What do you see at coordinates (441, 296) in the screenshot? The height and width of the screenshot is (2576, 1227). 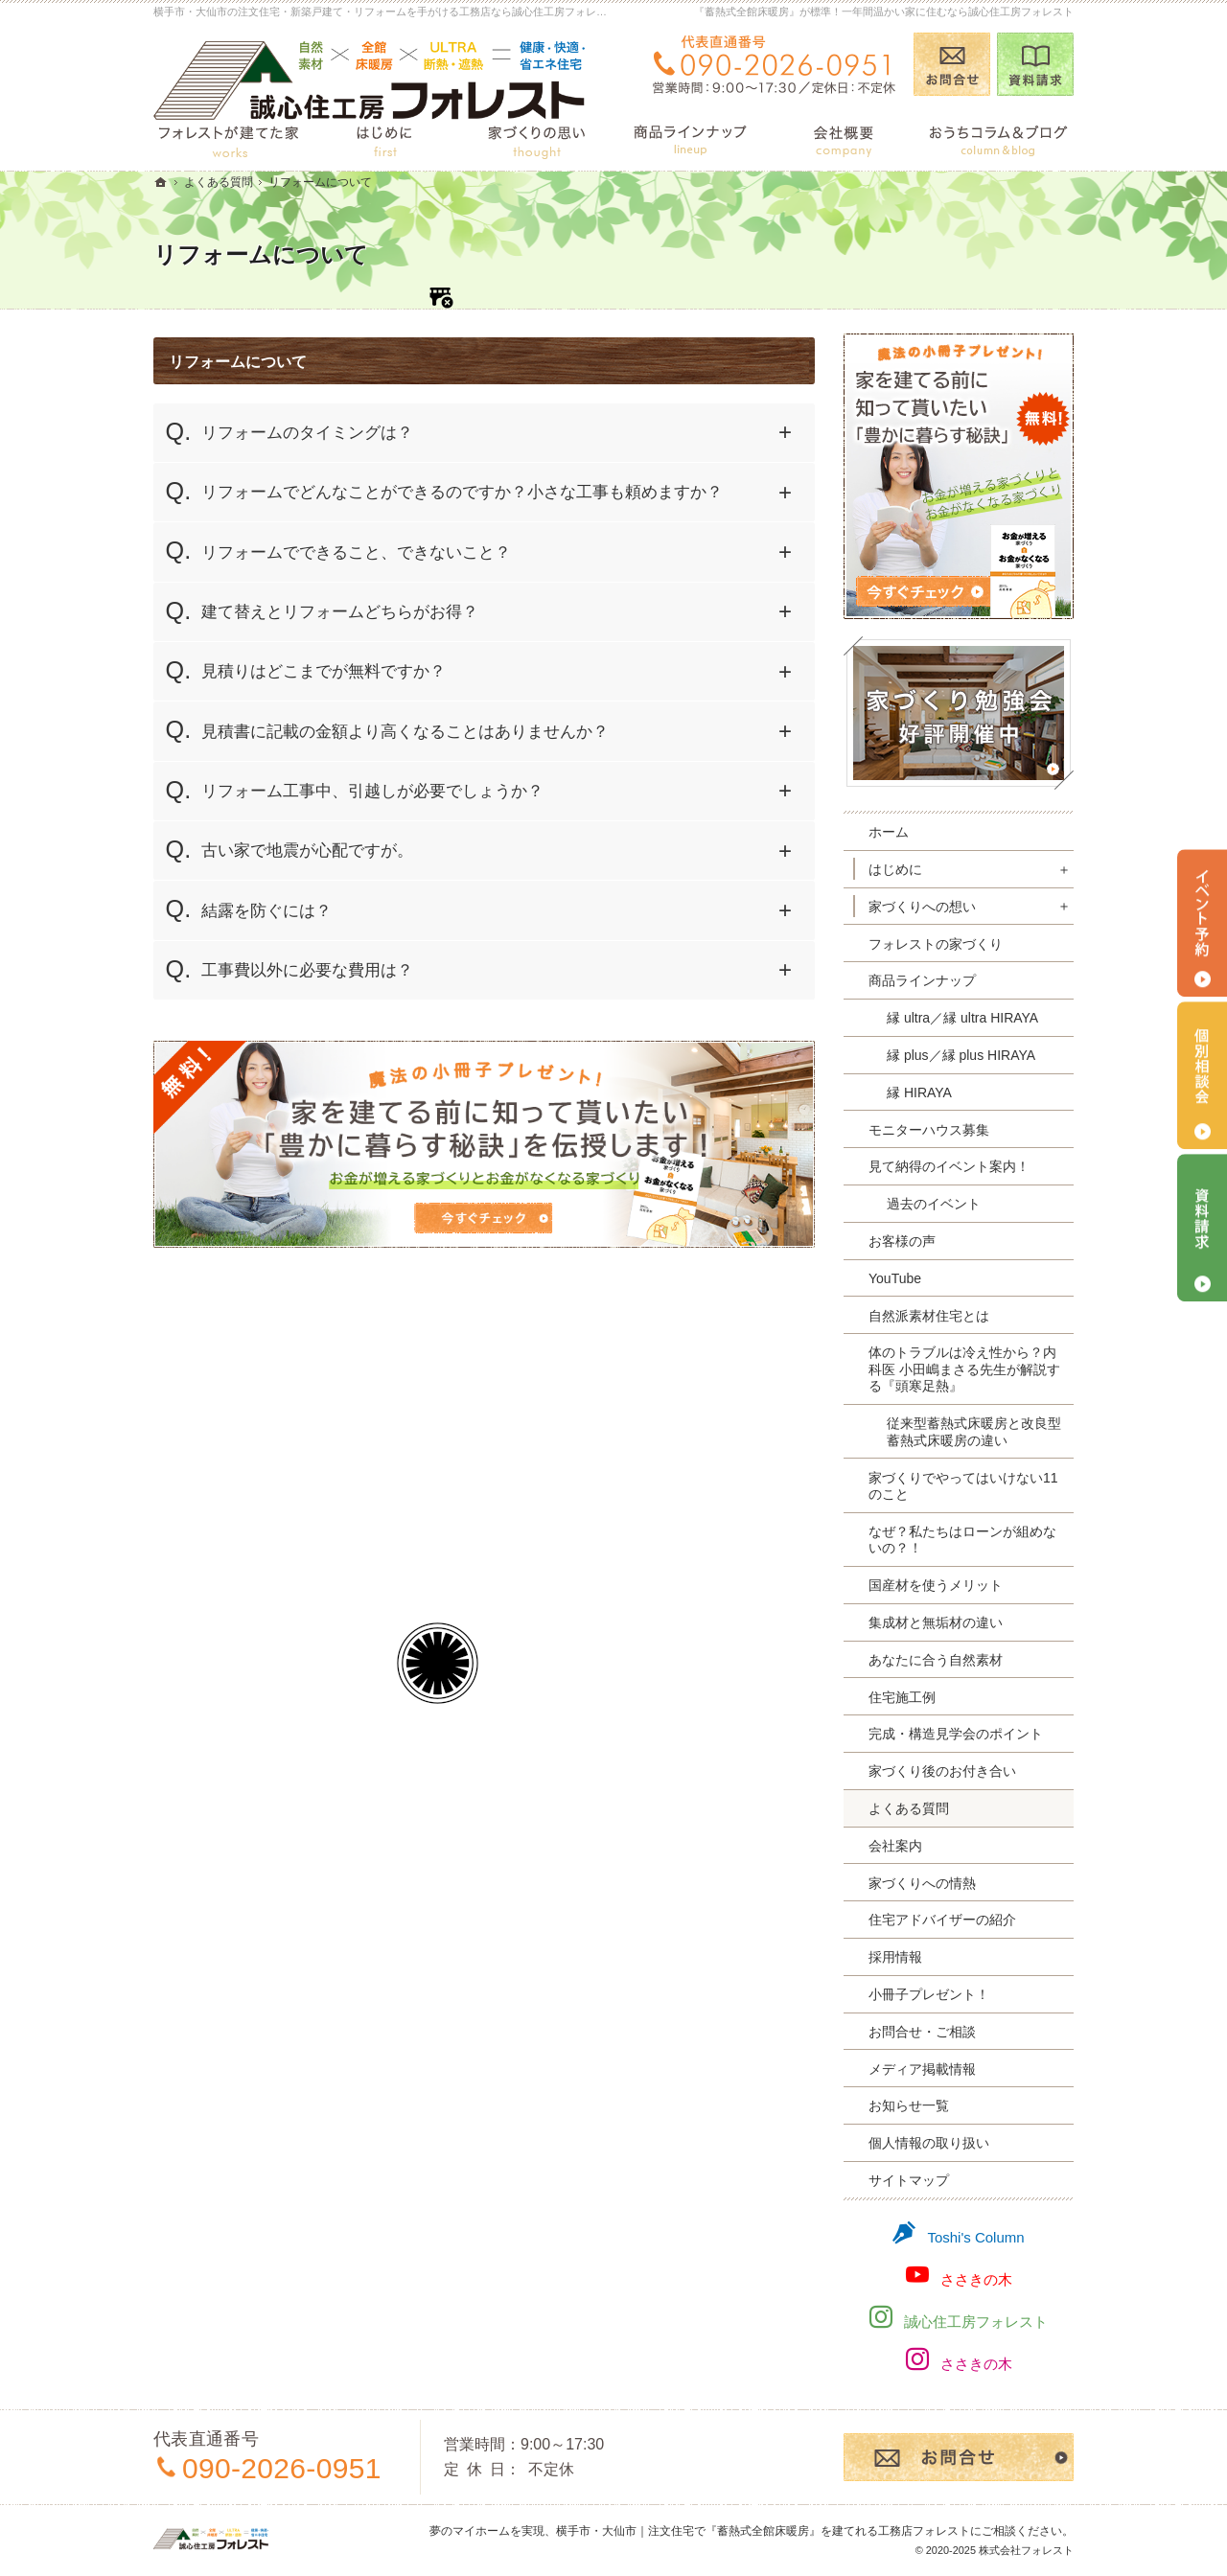 I see `indicates a bridge or crossing is closed or unavailable` at bounding box center [441, 296].